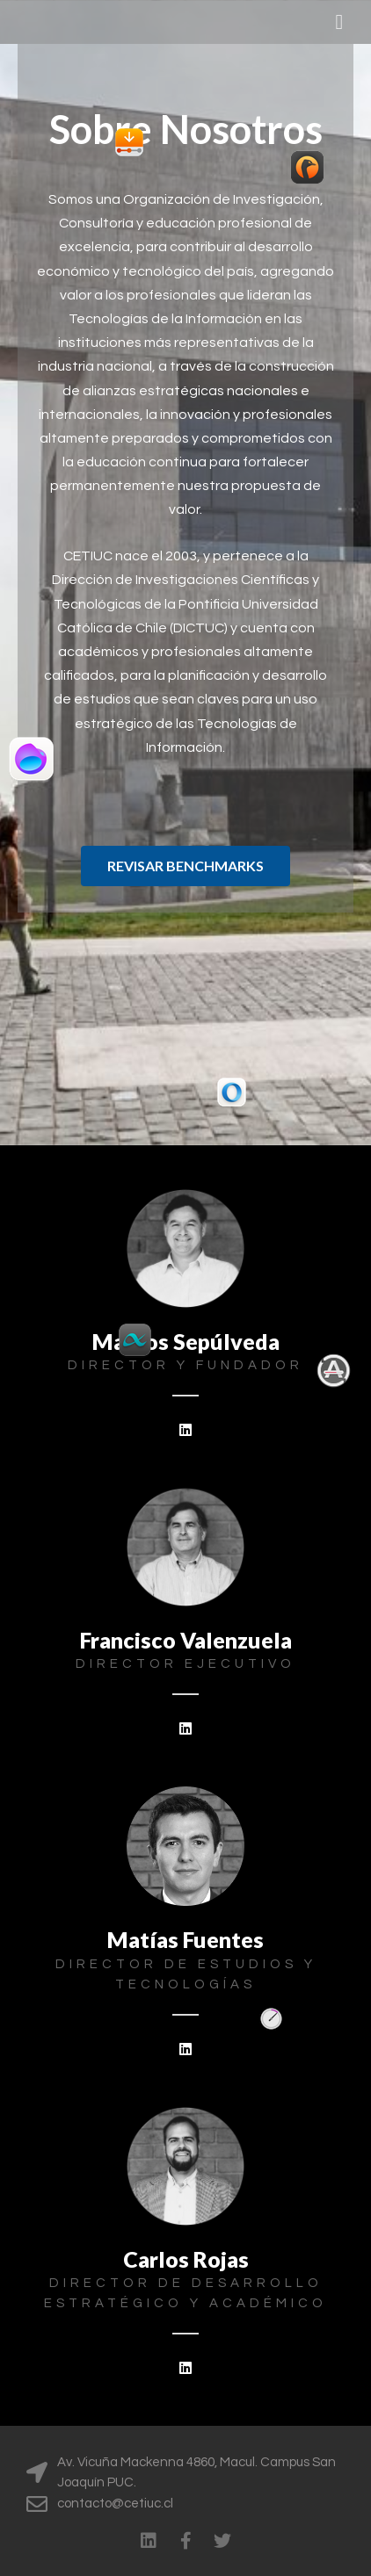 The height and width of the screenshot is (2576, 371). I want to click on open fleet IDE application, so click(31, 759).